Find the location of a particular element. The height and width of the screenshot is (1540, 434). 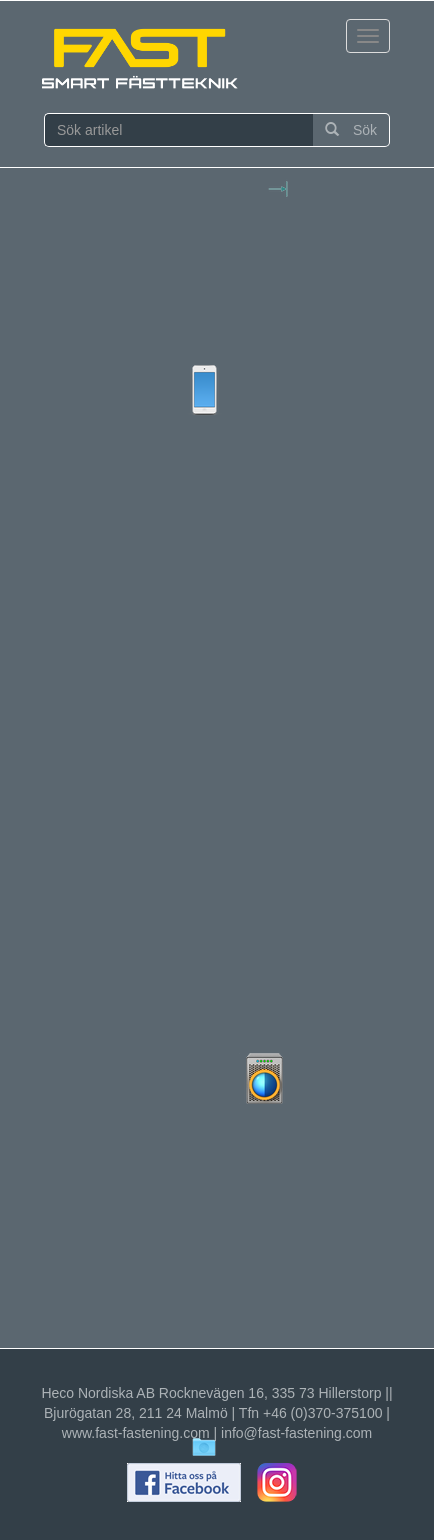

open server applications folder is located at coordinates (204, 1447).